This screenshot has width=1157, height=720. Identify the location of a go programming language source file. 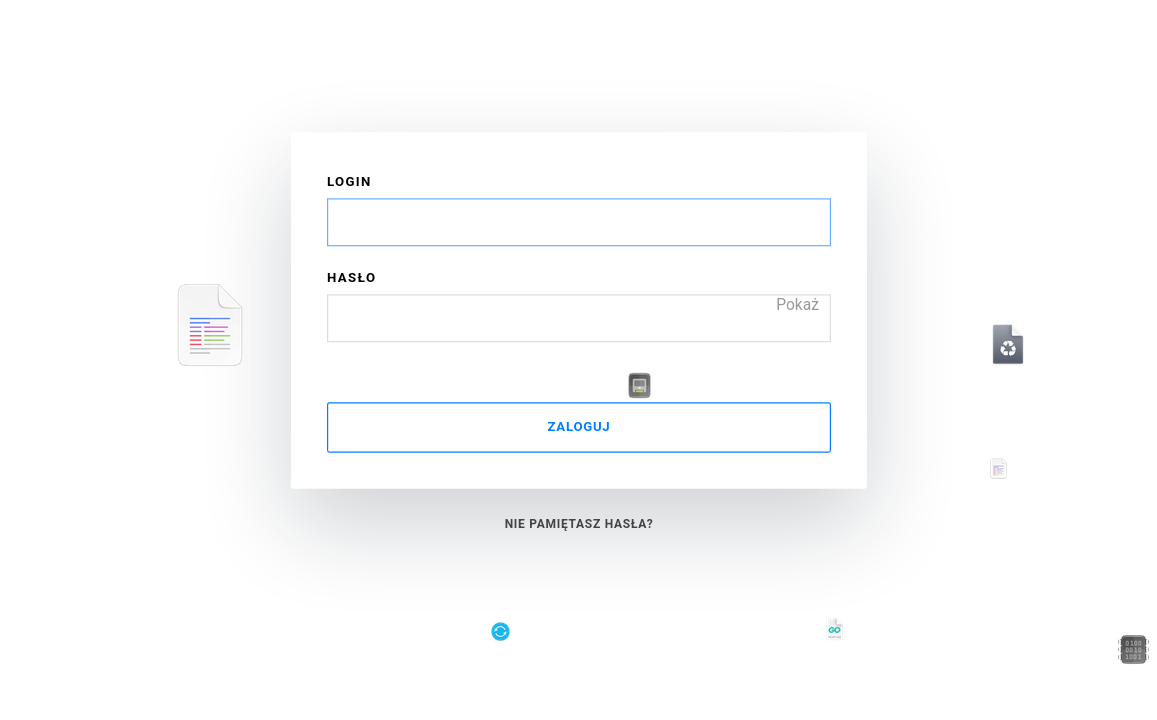
(834, 629).